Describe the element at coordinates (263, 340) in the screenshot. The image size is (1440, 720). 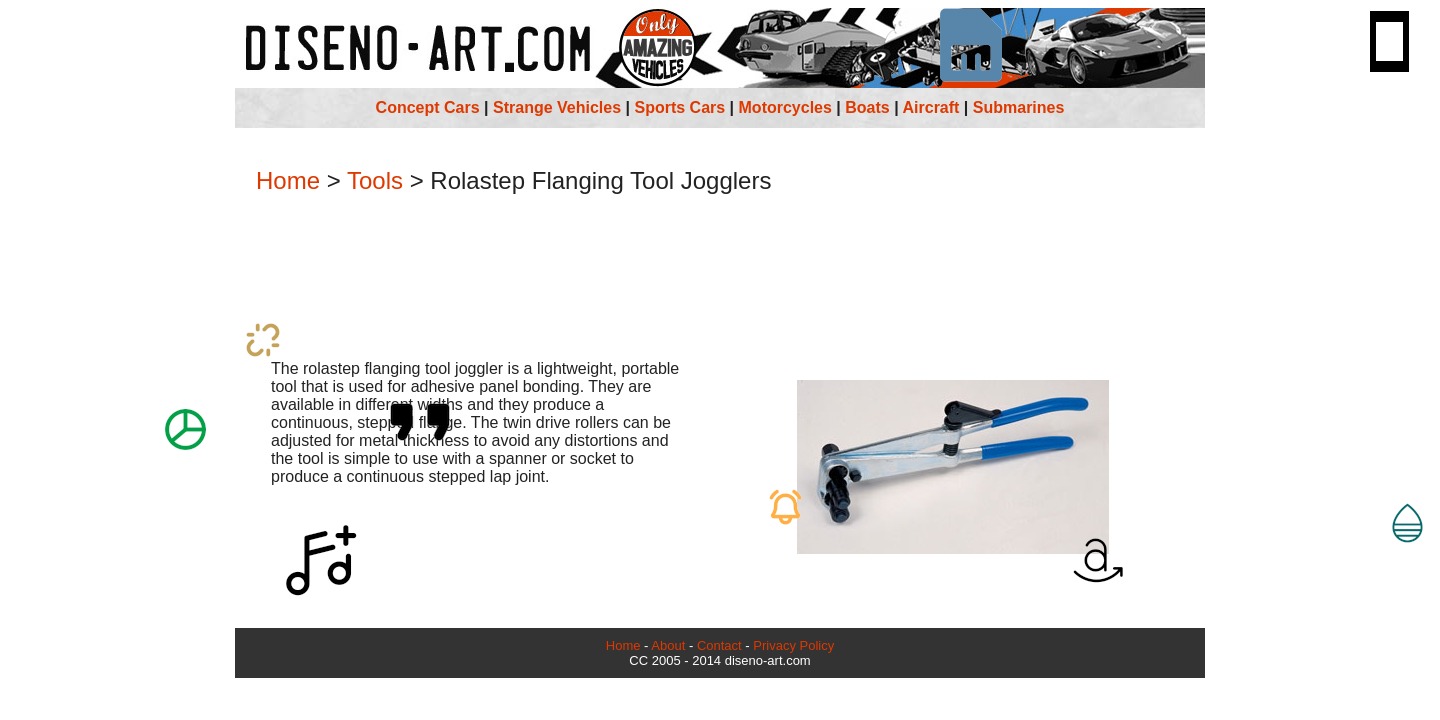
I see `unlink or disconnect a connected item` at that location.